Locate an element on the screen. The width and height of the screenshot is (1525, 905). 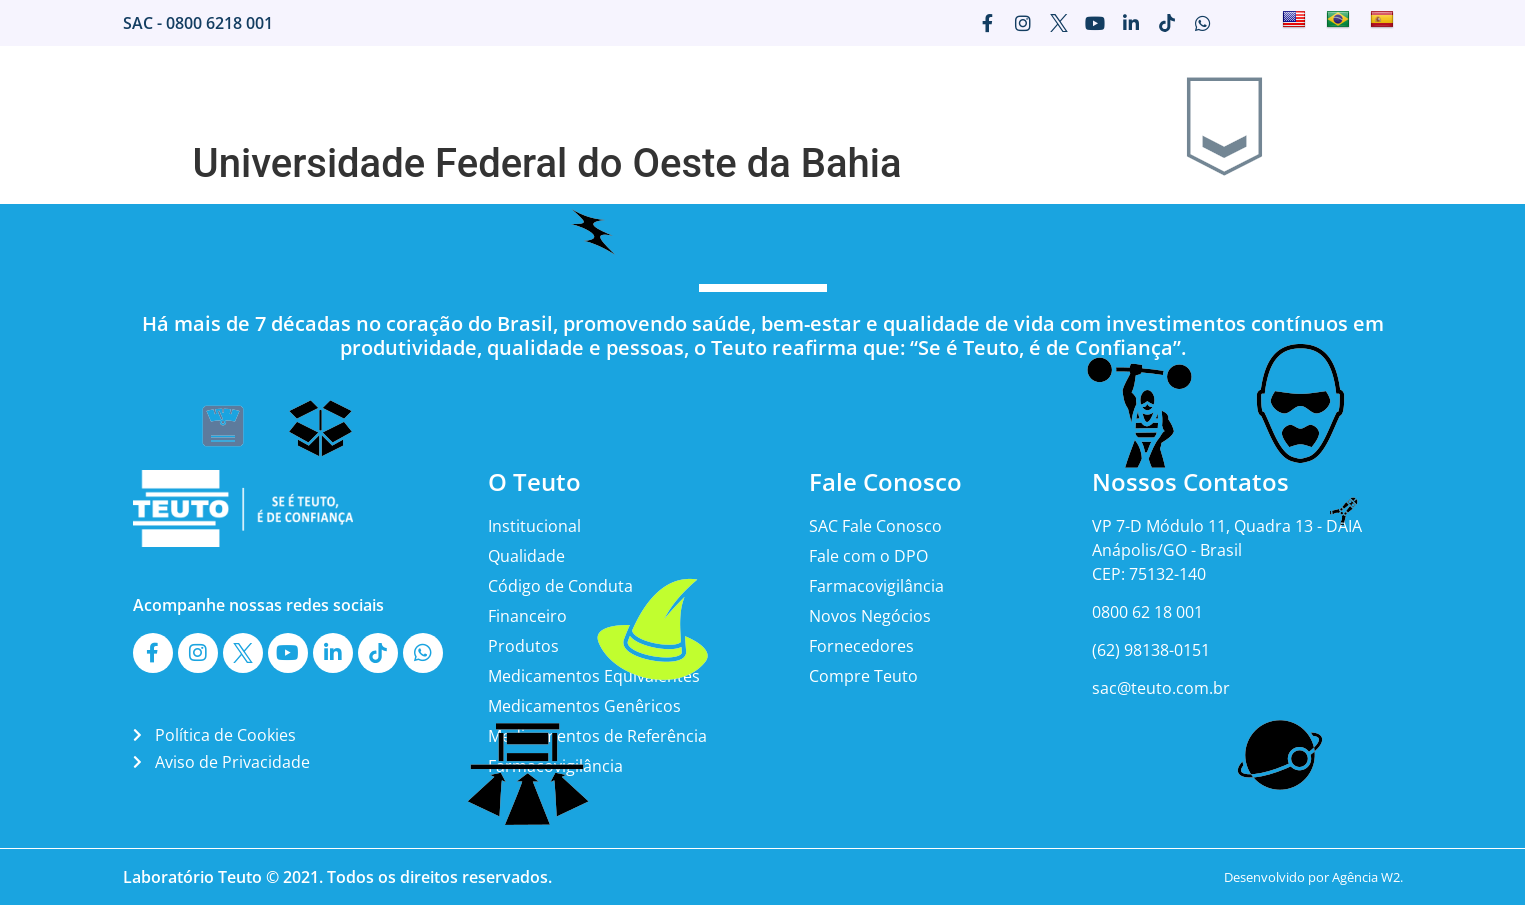
indicates a villain or antagonist character is located at coordinates (1300, 403).